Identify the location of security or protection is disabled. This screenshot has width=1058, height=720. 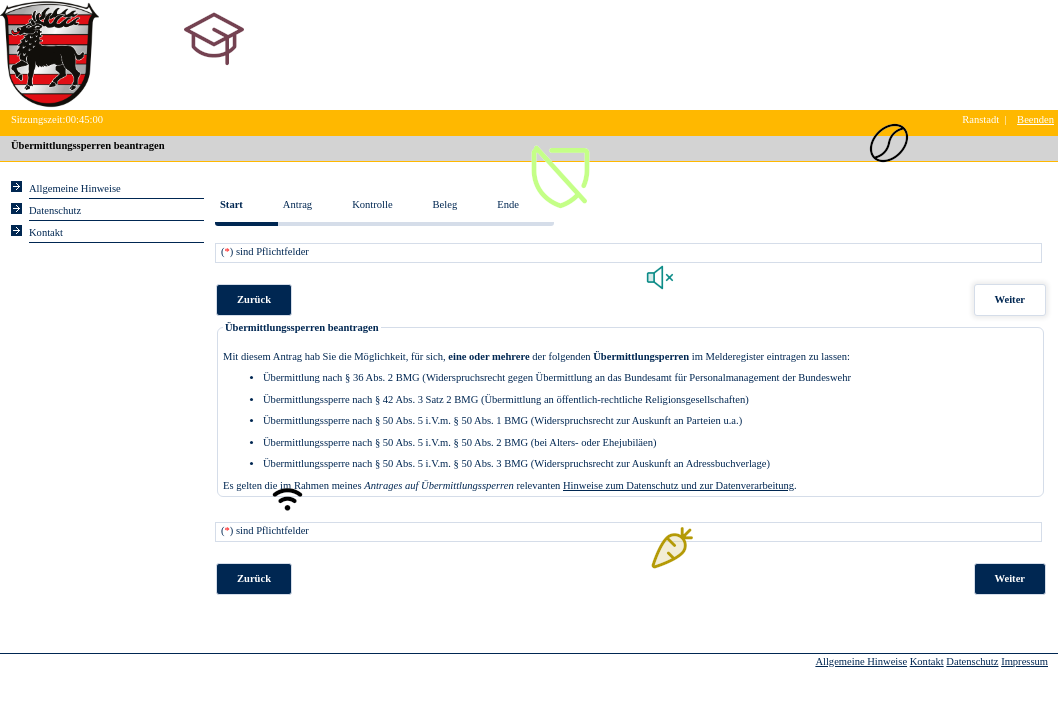
(560, 174).